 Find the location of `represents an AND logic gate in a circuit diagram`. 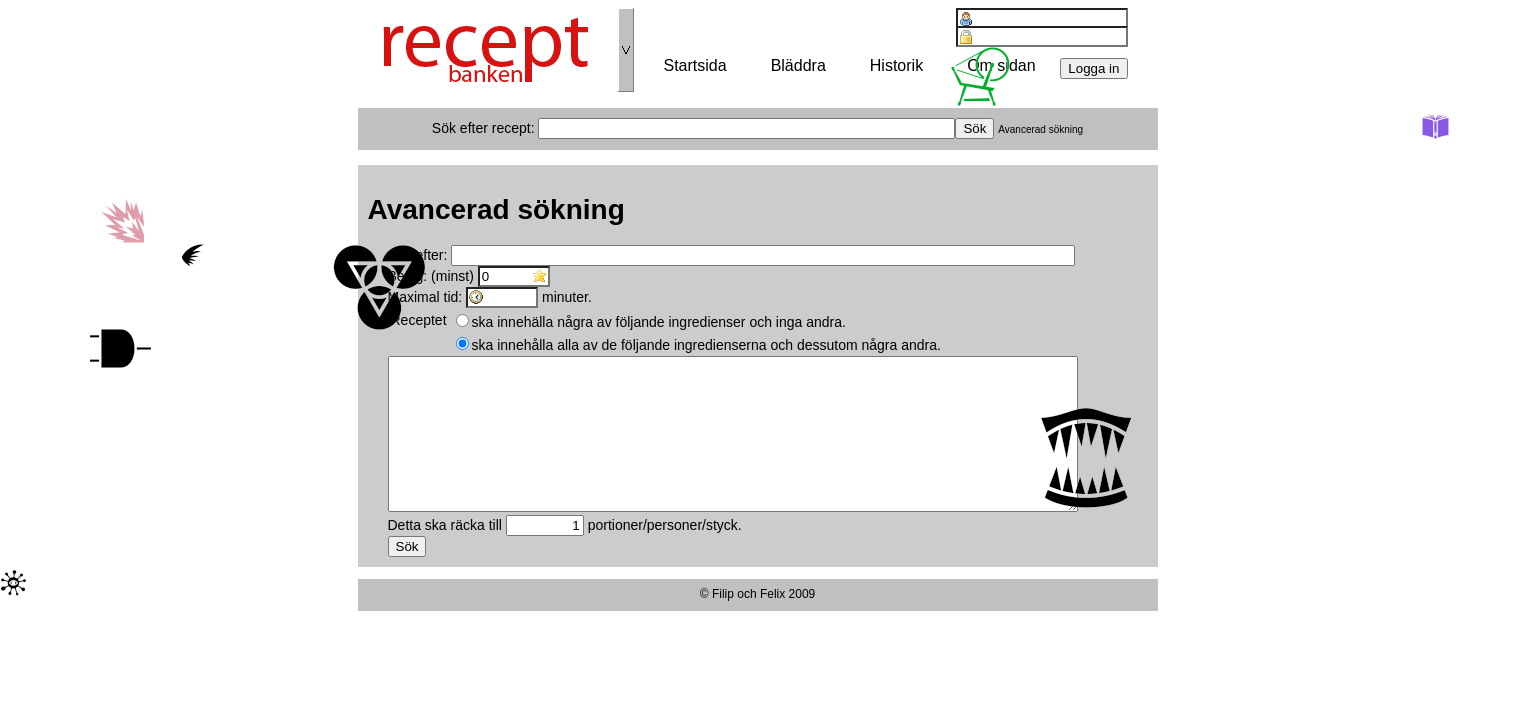

represents an AND logic gate in a circuit diagram is located at coordinates (120, 348).